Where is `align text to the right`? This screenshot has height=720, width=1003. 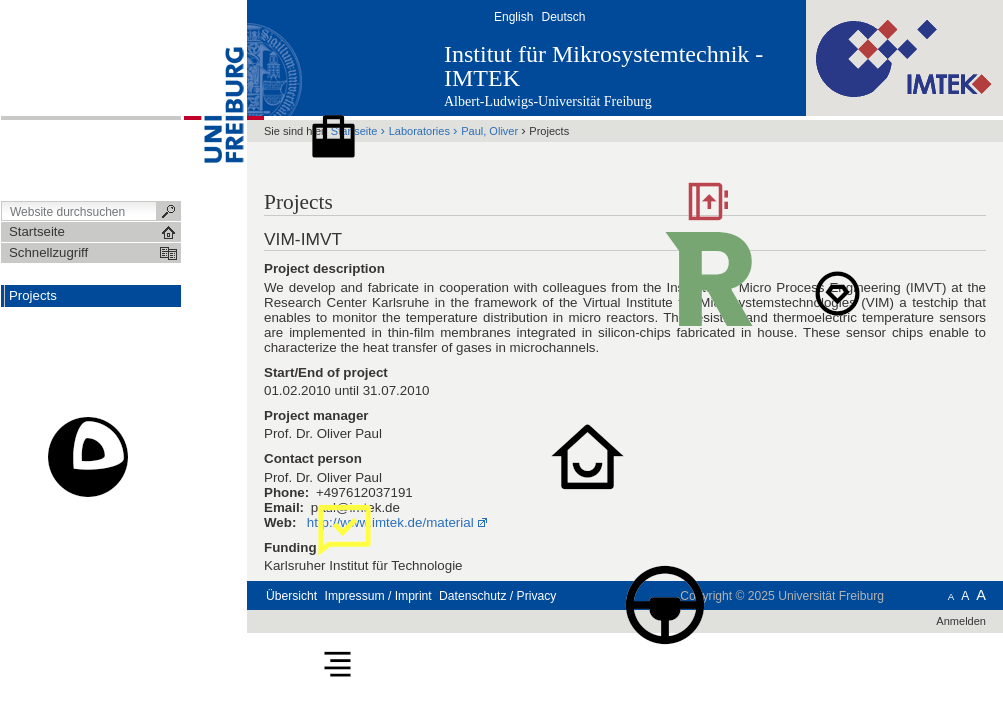
align text to the right is located at coordinates (337, 663).